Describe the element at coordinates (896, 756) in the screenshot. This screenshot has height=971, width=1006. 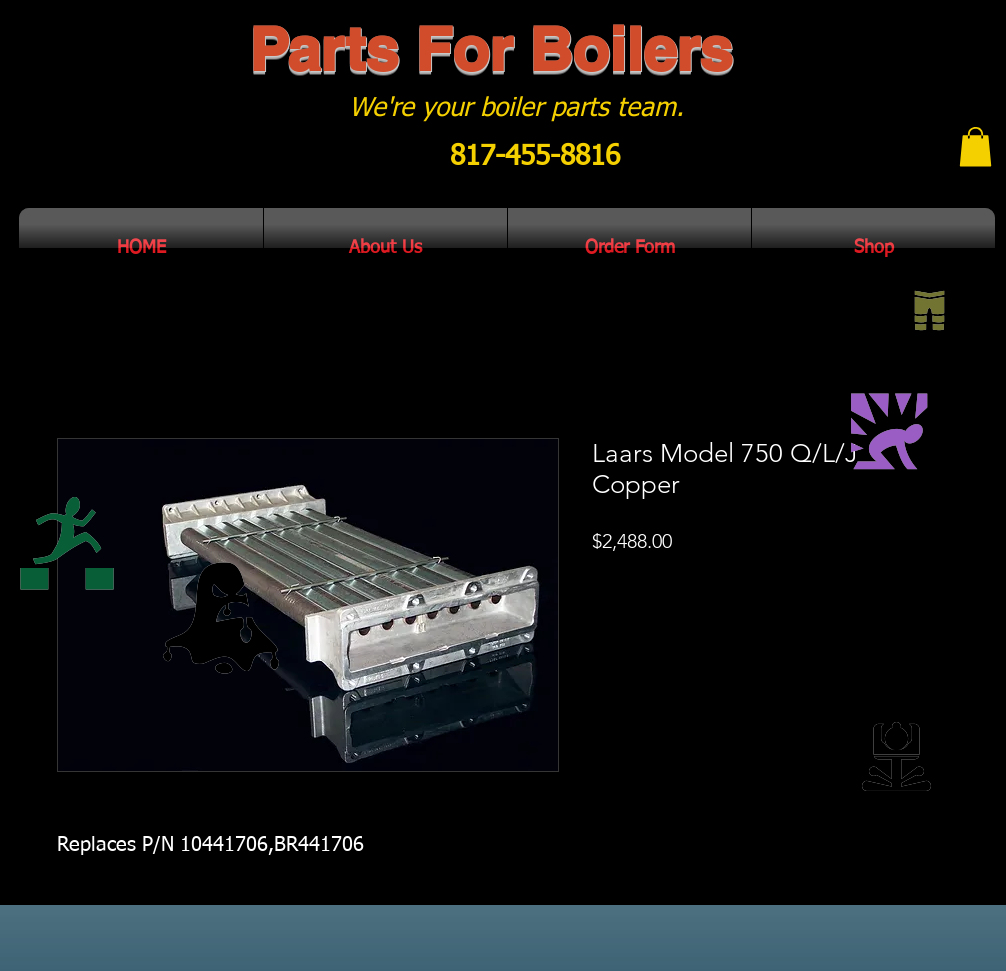
I see `access meditation or mindfulness features` at that location.